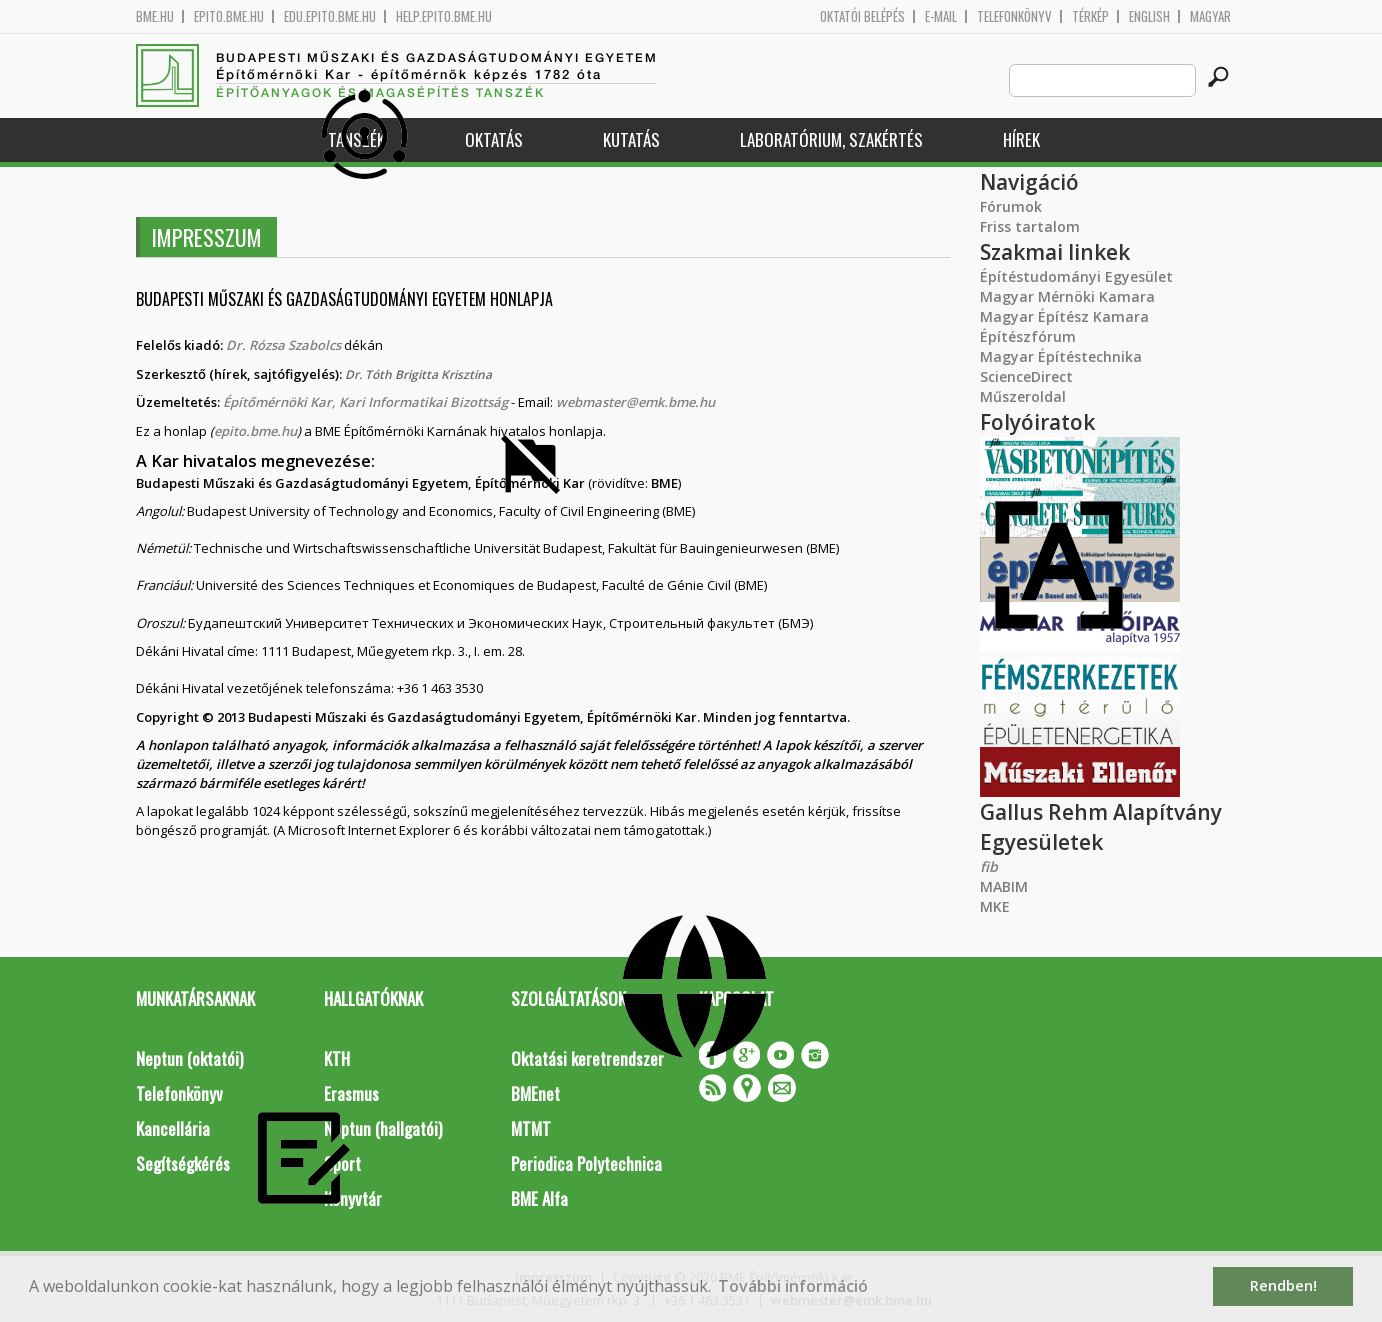  What do you see at coordinates (364, 134) in the screenshot?
I see `fusionauth identity and authentication service logo` at bounding box center [364, 134].